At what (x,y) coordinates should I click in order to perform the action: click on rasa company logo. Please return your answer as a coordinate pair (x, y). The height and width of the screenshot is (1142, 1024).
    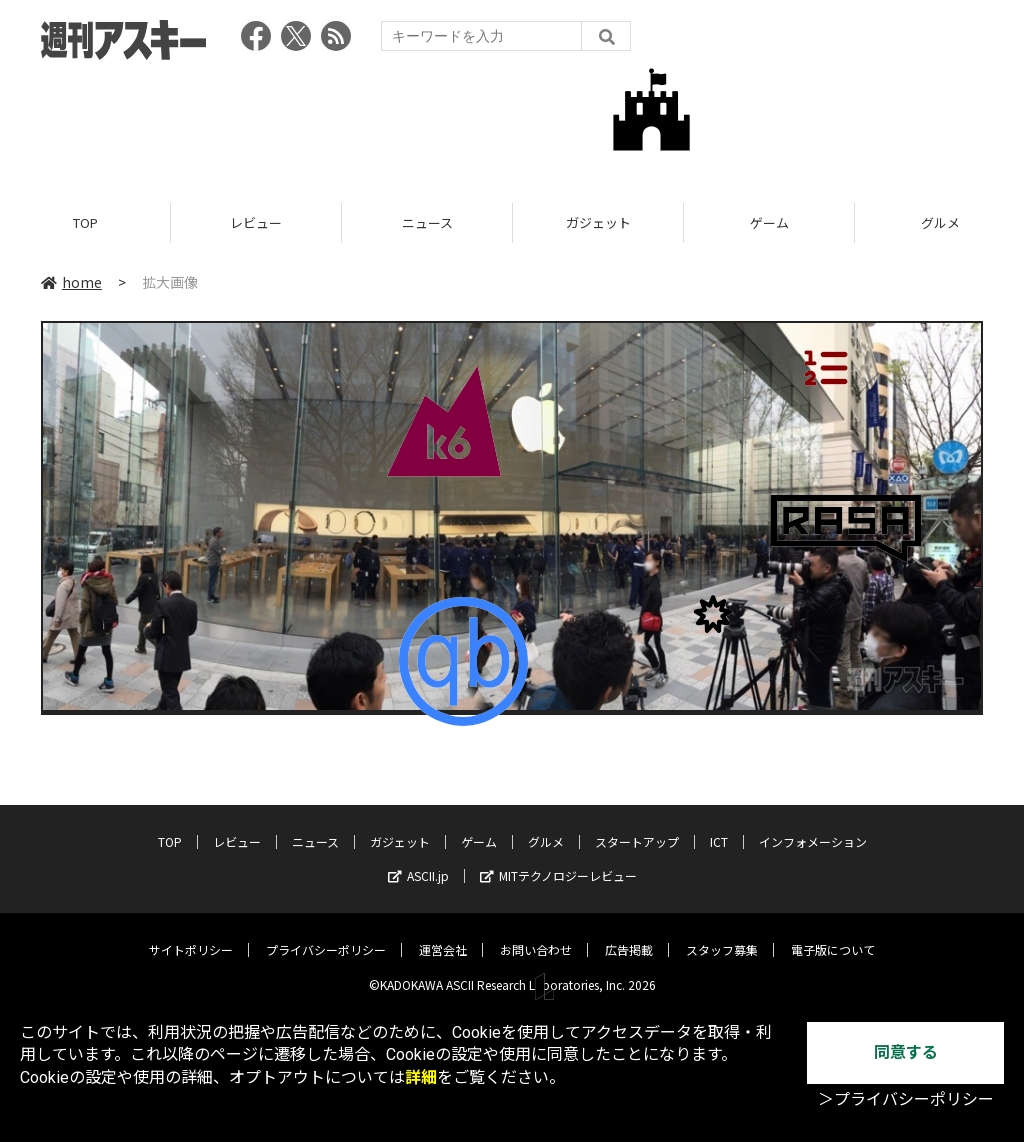
    Looking at the image, I should click on (846, 529).